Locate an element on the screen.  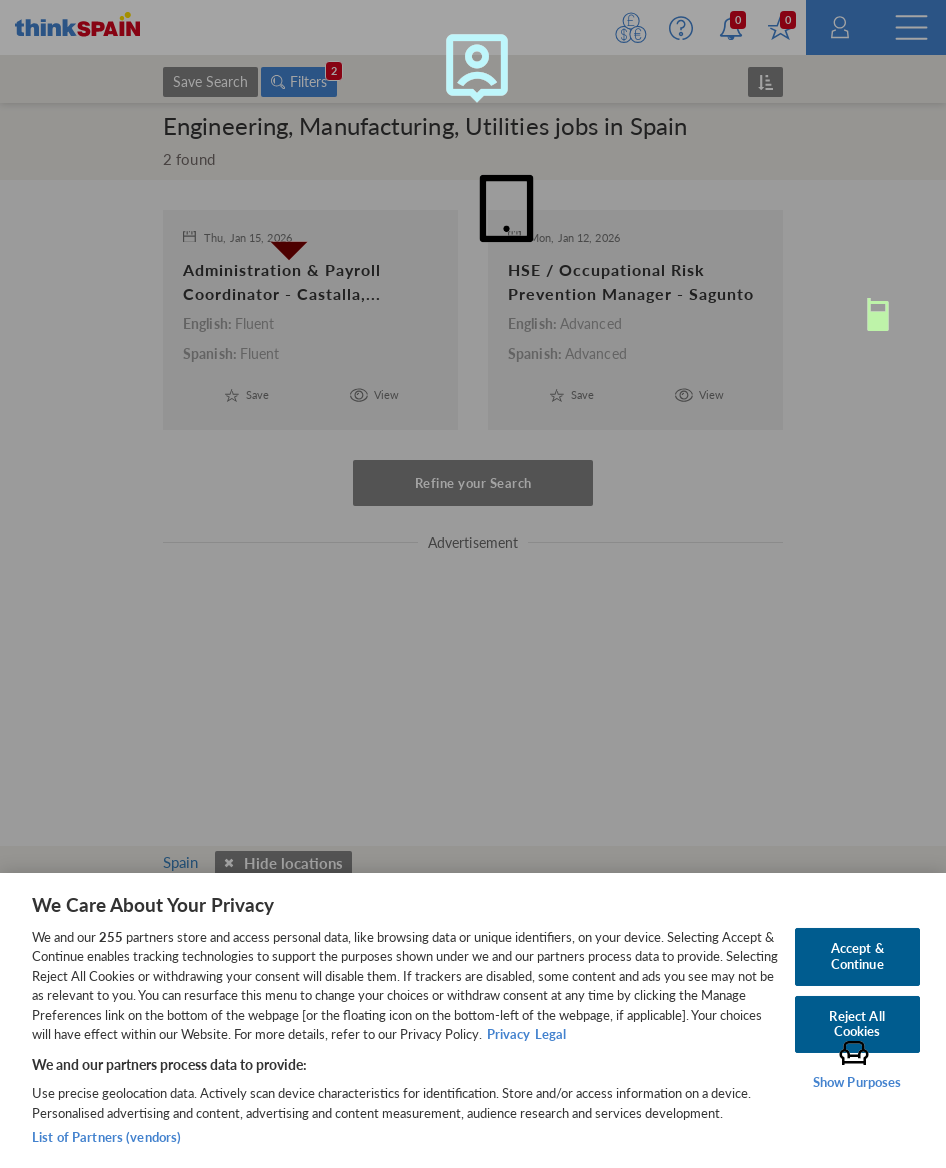
switch to tablet view is located at coordinates (506, 208).